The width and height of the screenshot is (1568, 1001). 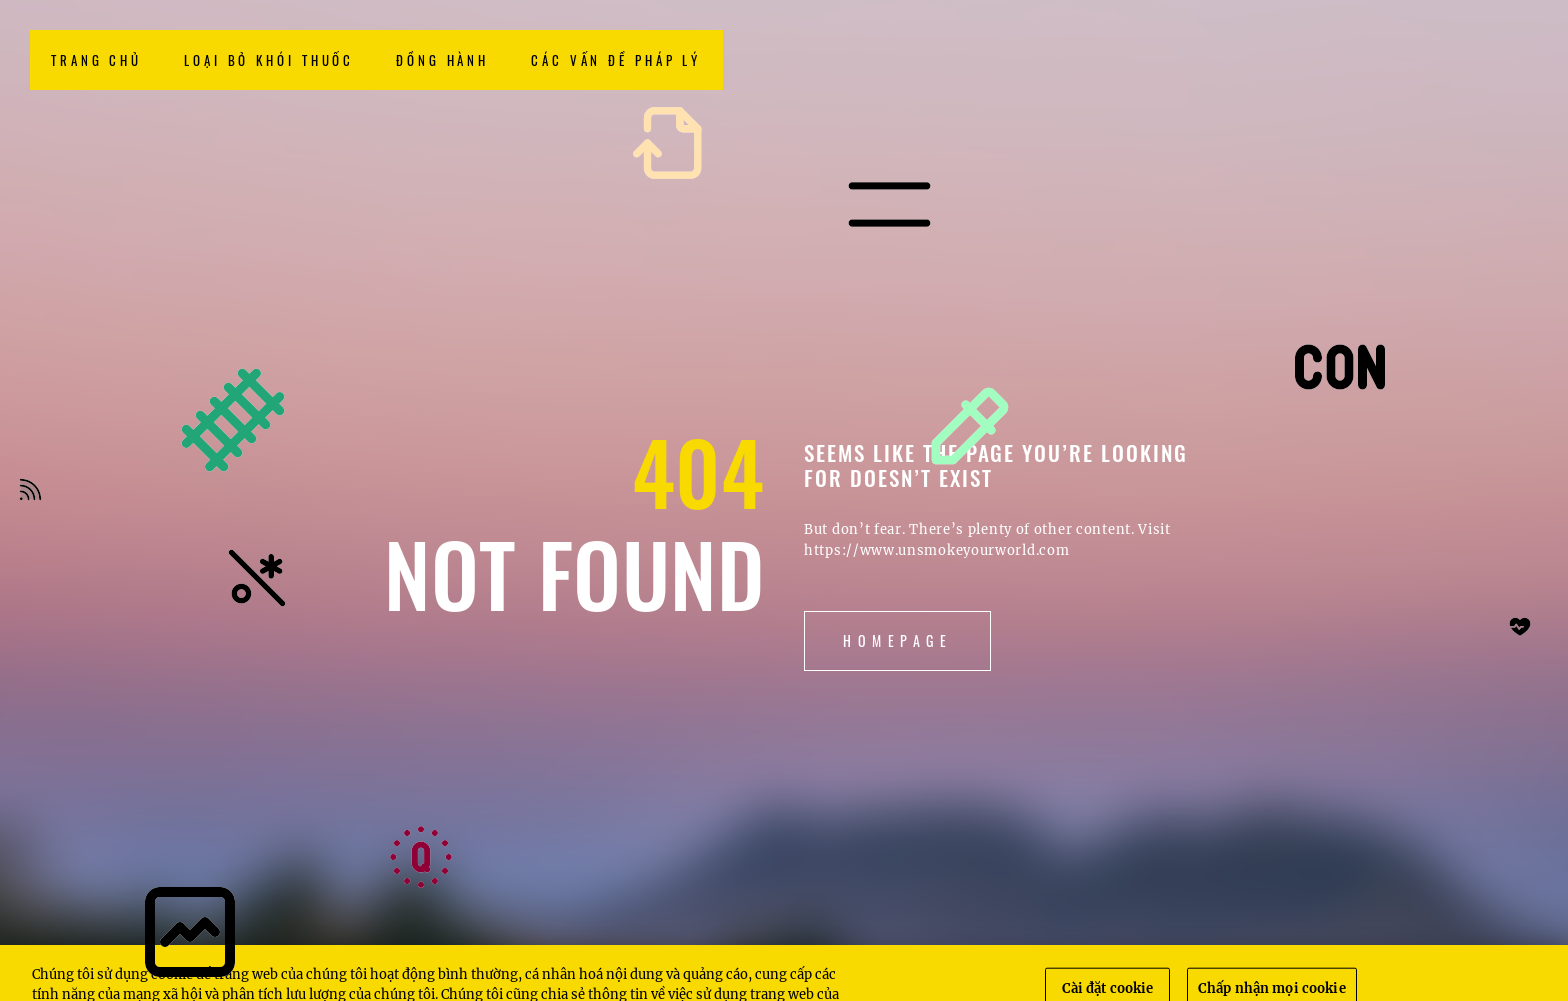 I want to click on view health or fitness data, so click(x=1520, y=626).